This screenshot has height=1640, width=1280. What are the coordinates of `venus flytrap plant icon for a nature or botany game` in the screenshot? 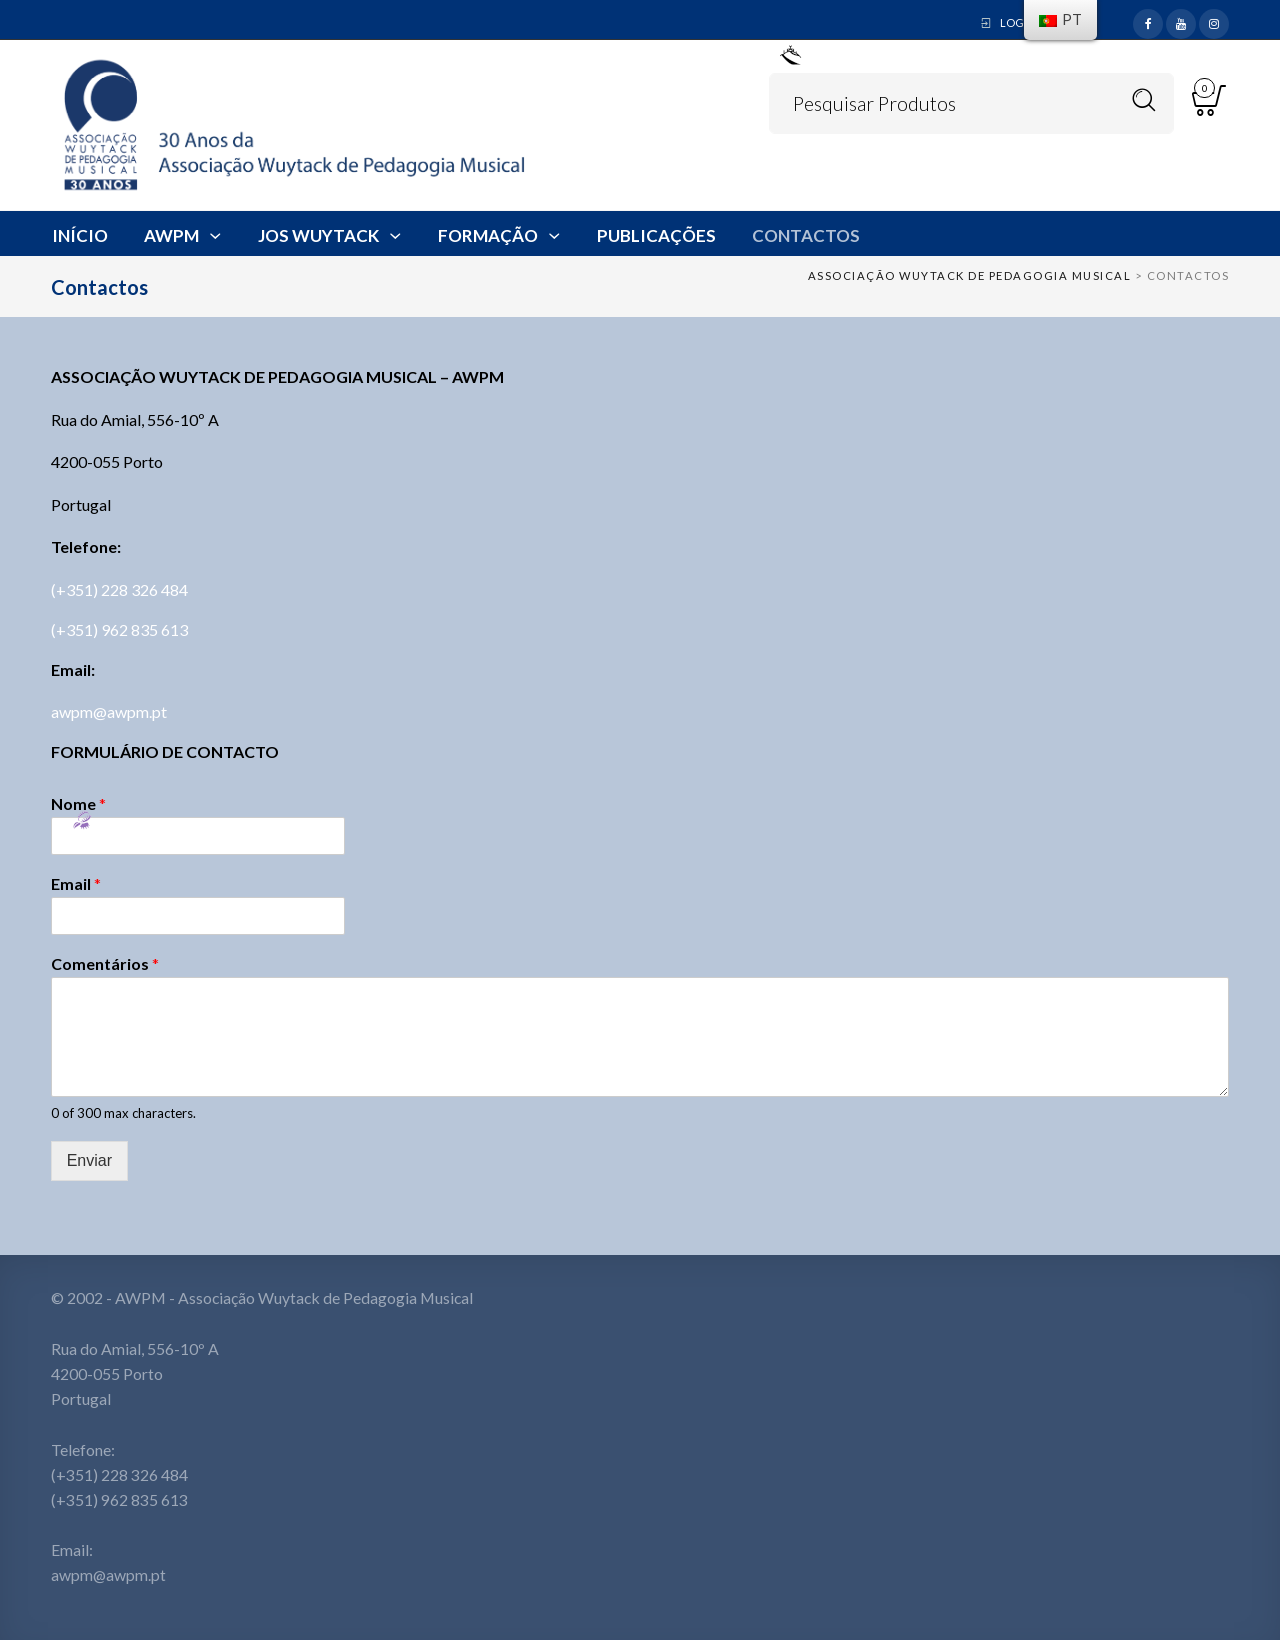 It's located at (82, 819).